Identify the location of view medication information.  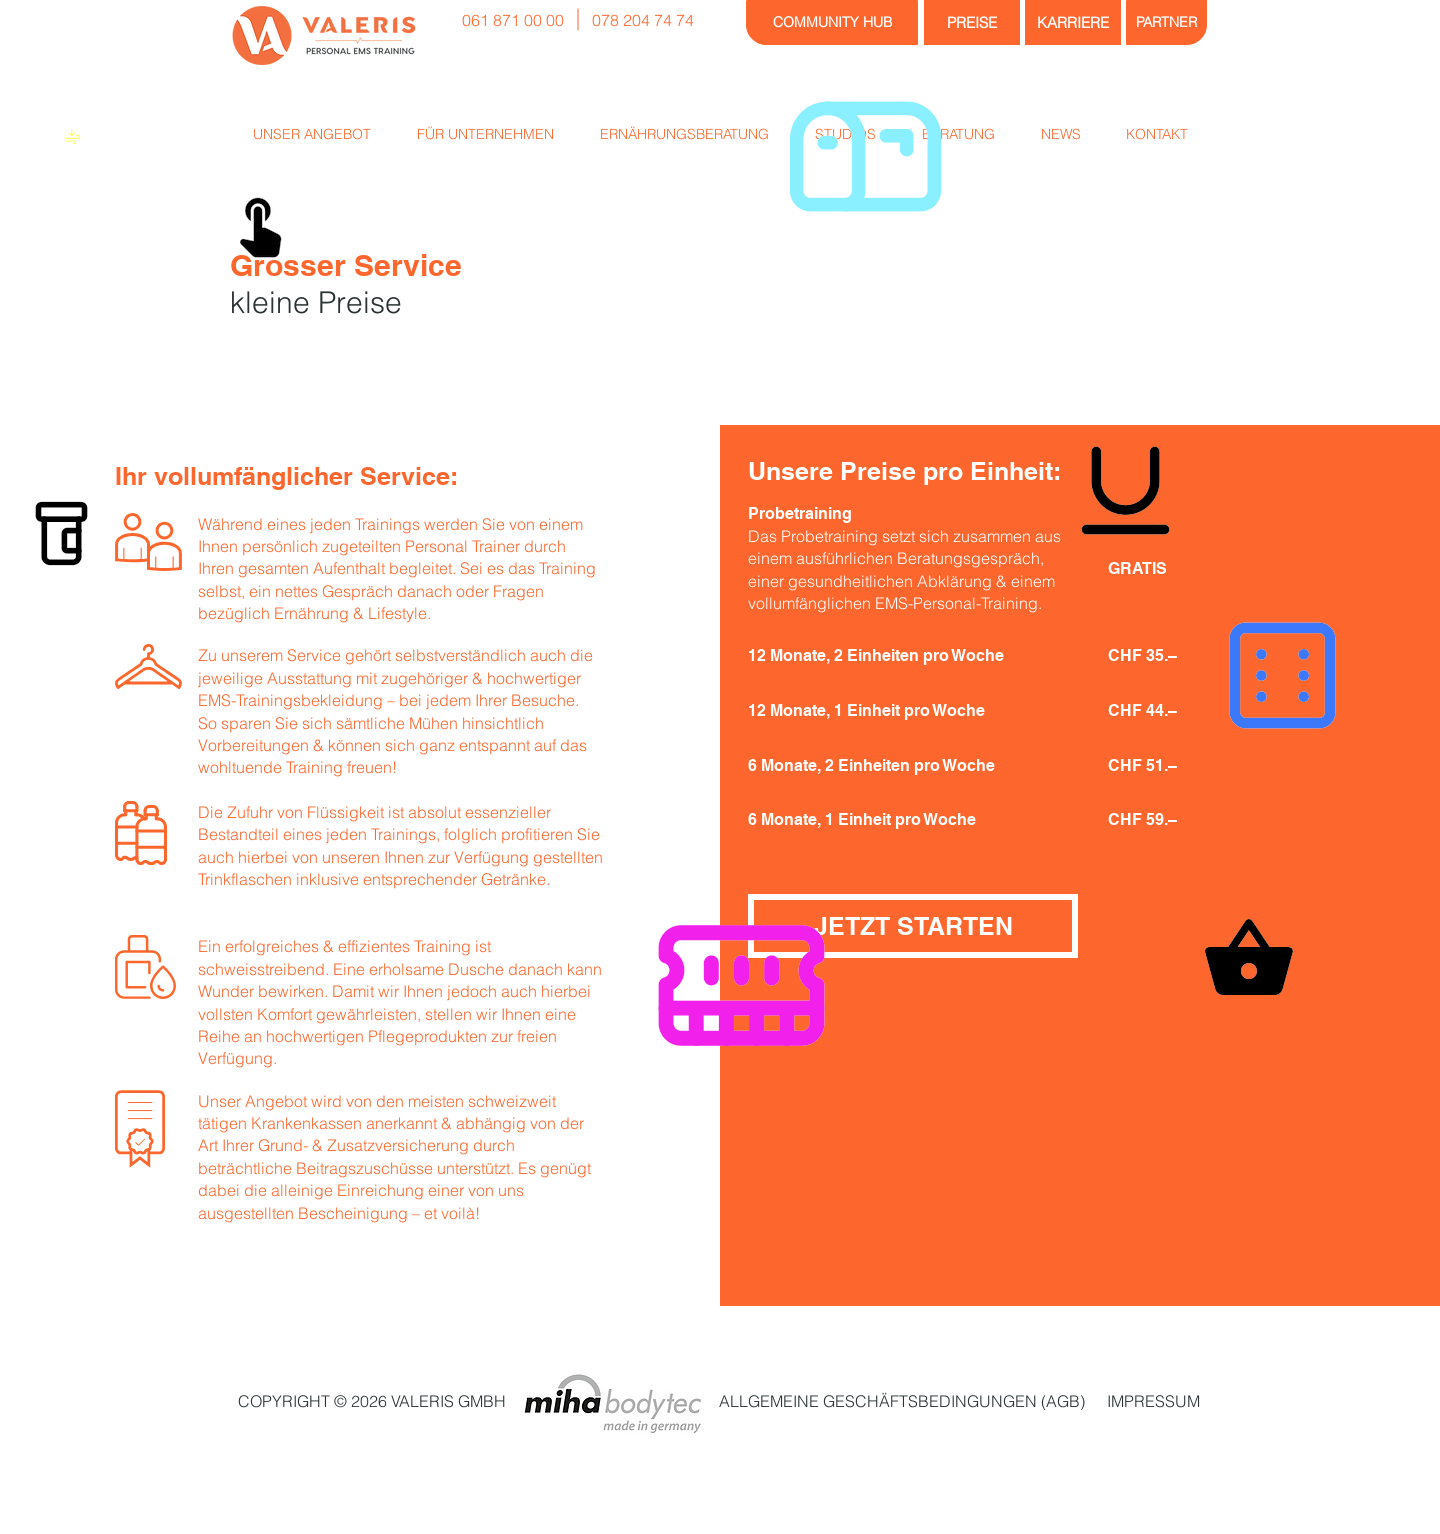
(61, 533).